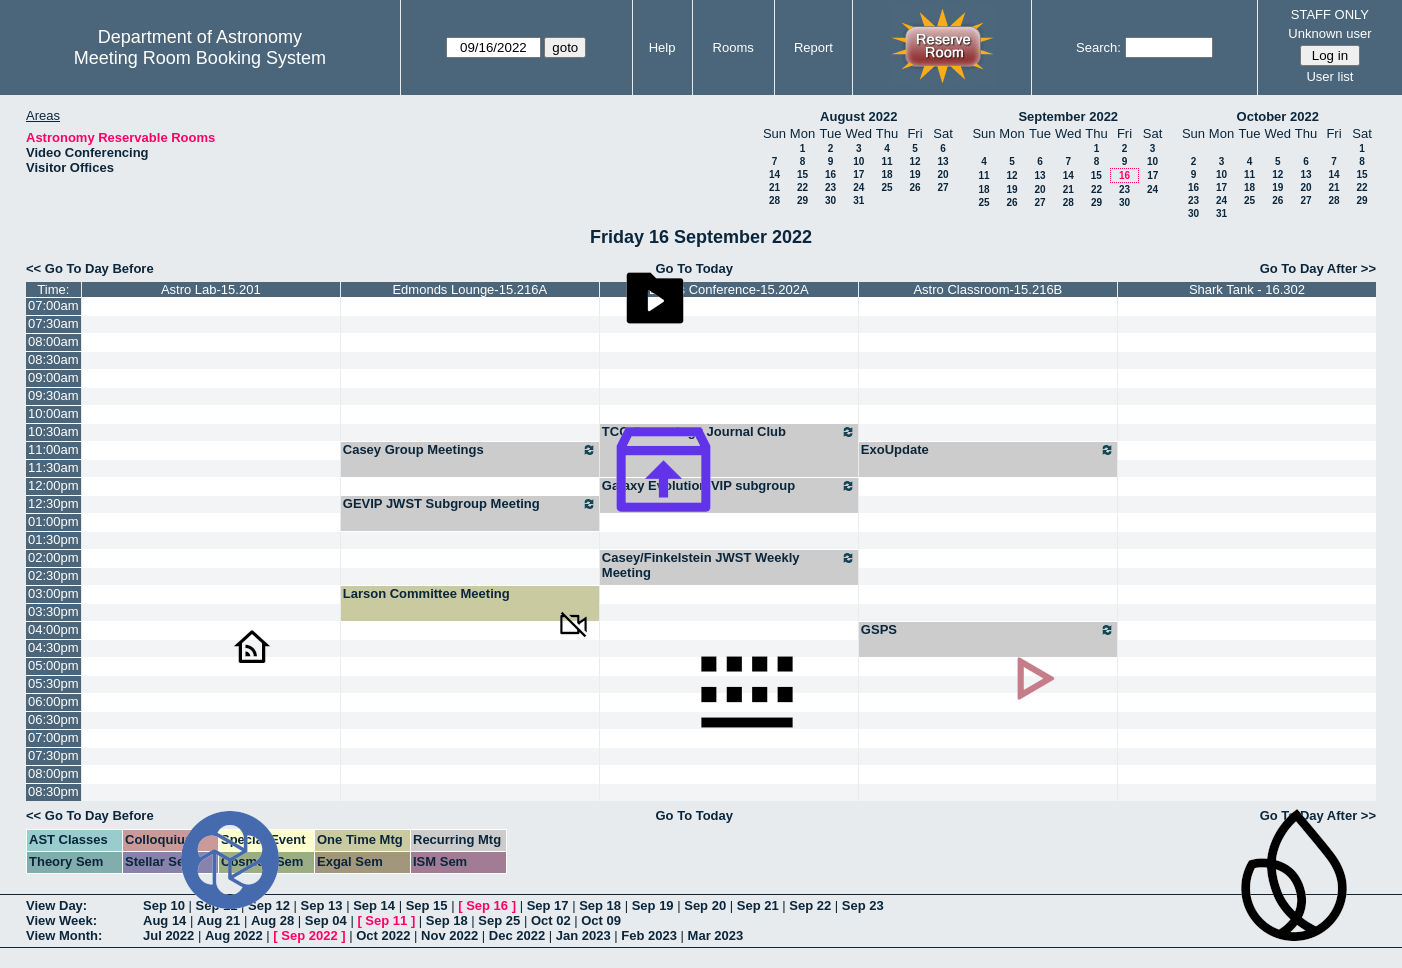 The width and height of the screenshot is (1402, 968). Describe the element at coordinates (747, 692) in the screenshot. I see `open the on-screen keyboard` at that location.